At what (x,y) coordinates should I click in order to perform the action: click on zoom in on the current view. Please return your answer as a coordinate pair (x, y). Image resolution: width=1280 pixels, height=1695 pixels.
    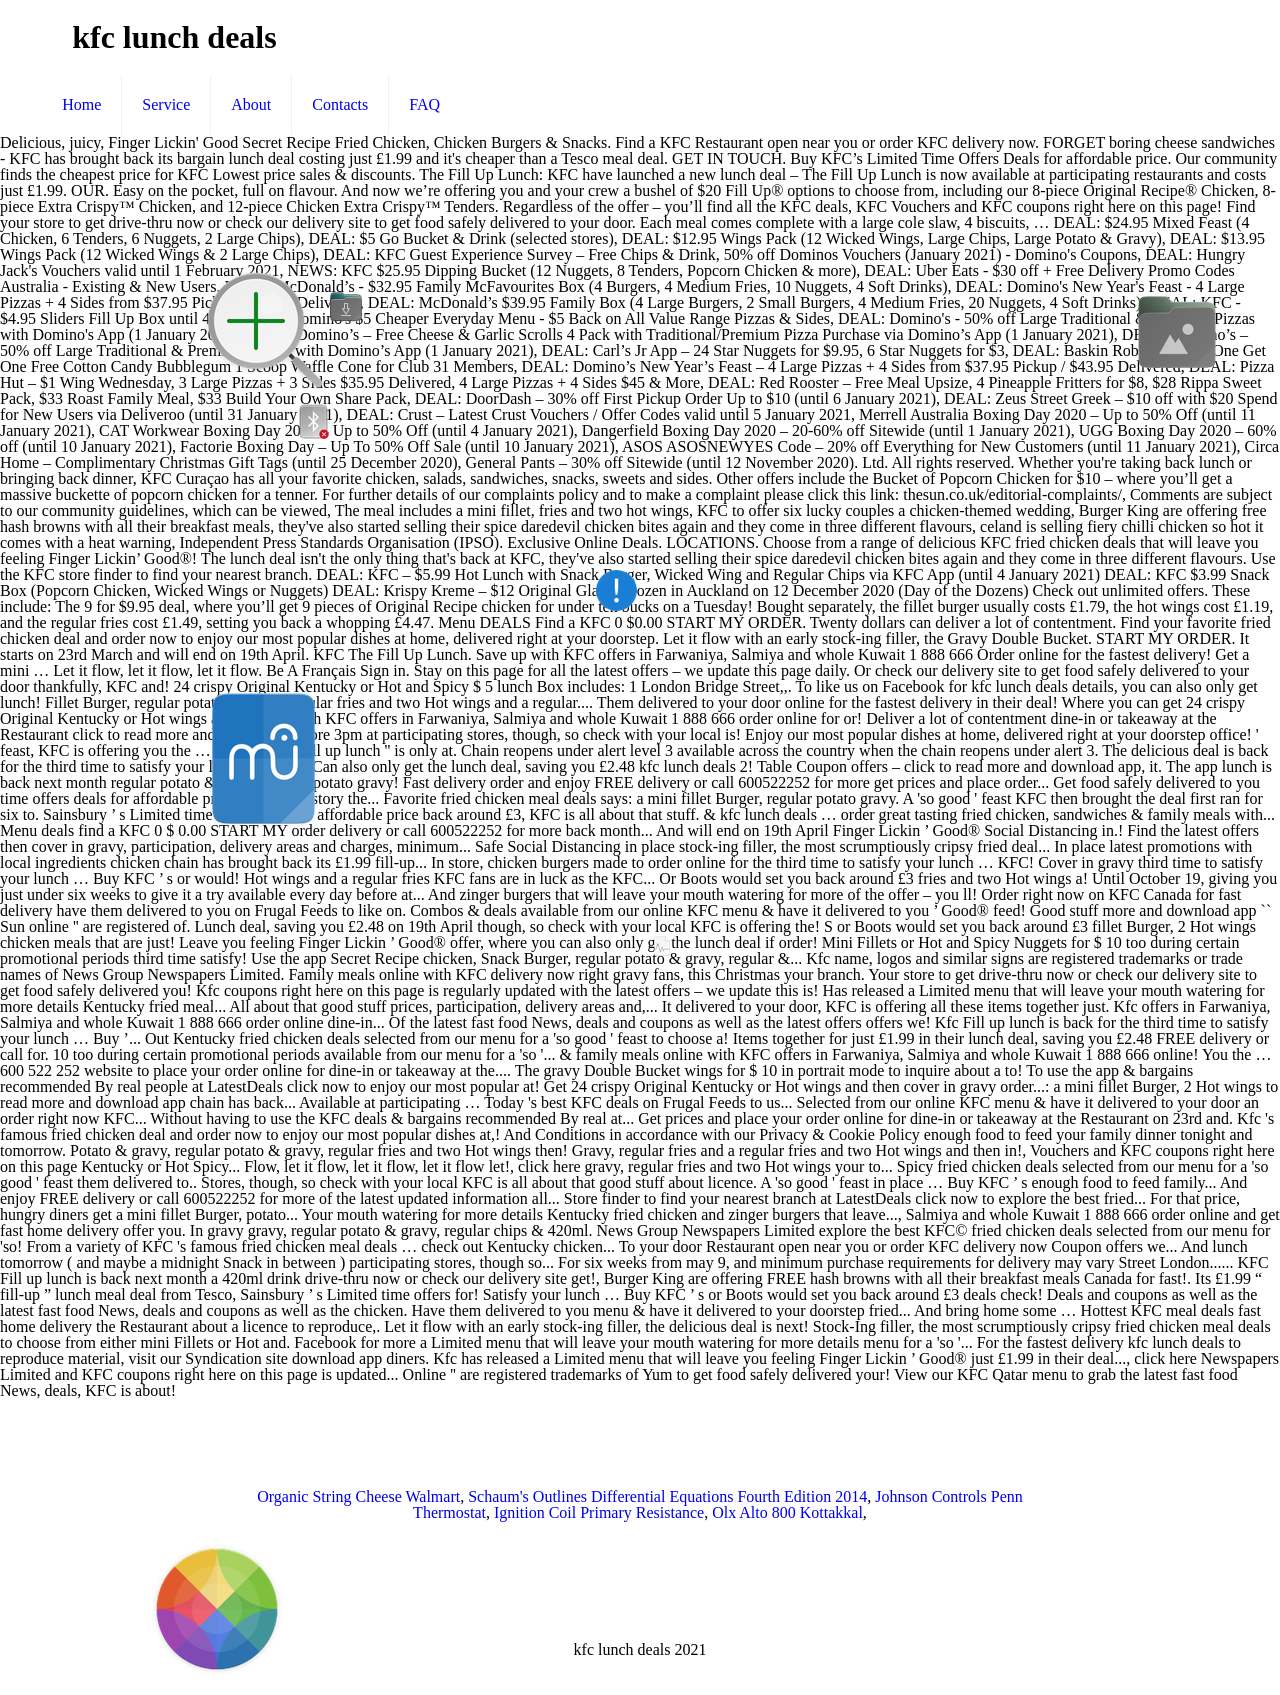
    Looking at the image, I should click on (264, 329).